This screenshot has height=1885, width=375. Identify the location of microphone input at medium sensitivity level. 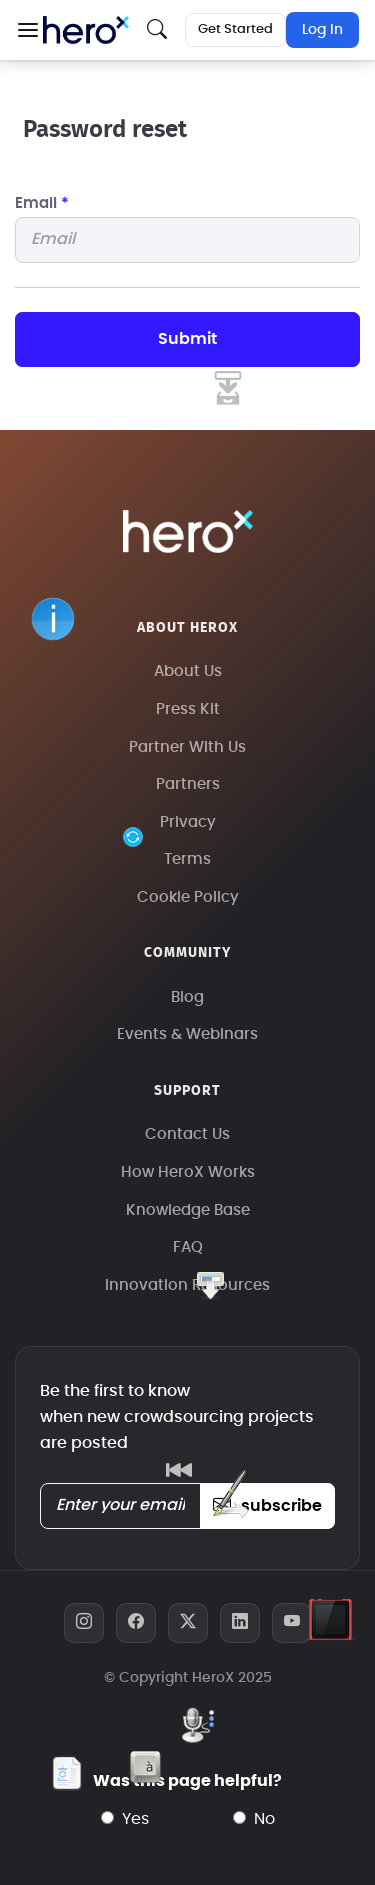
(198, 1725).